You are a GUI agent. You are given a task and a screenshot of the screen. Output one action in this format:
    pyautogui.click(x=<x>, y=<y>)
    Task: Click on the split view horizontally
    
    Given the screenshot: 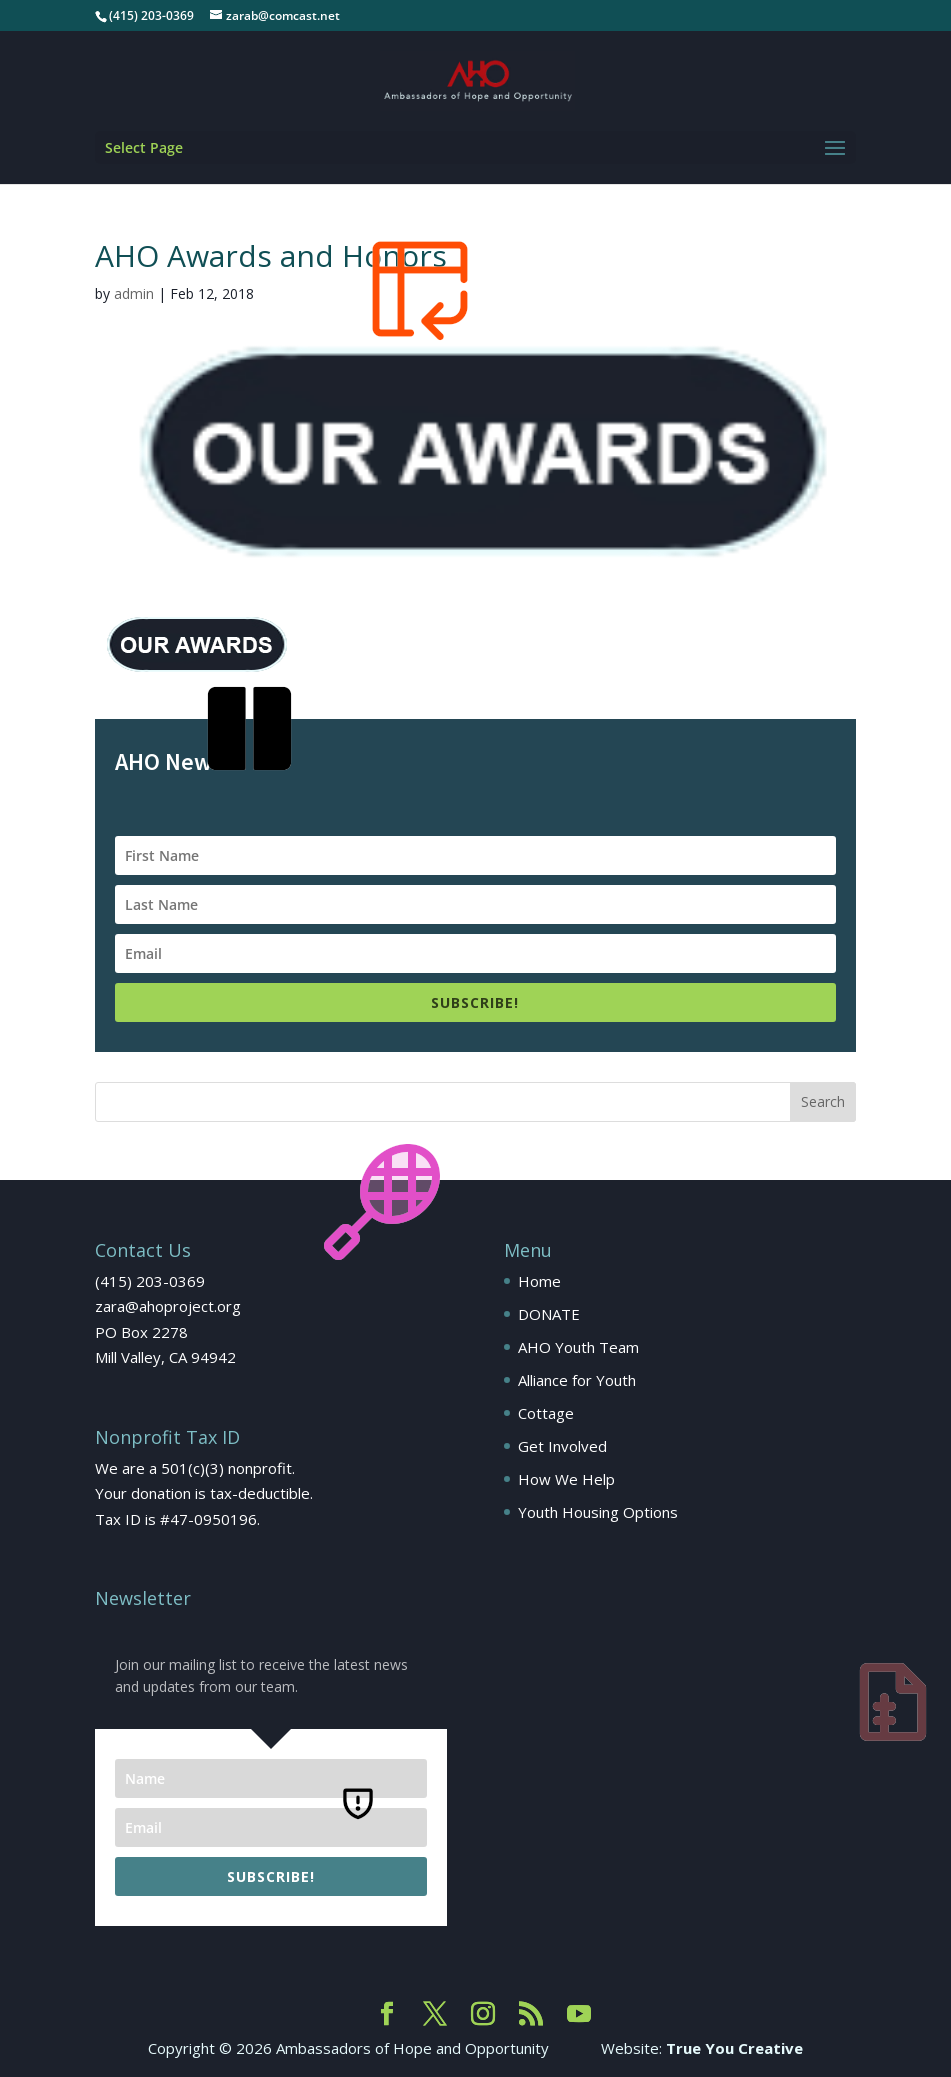 What is the action you would take?
    pyautogui.click(x=249, y=728)
    